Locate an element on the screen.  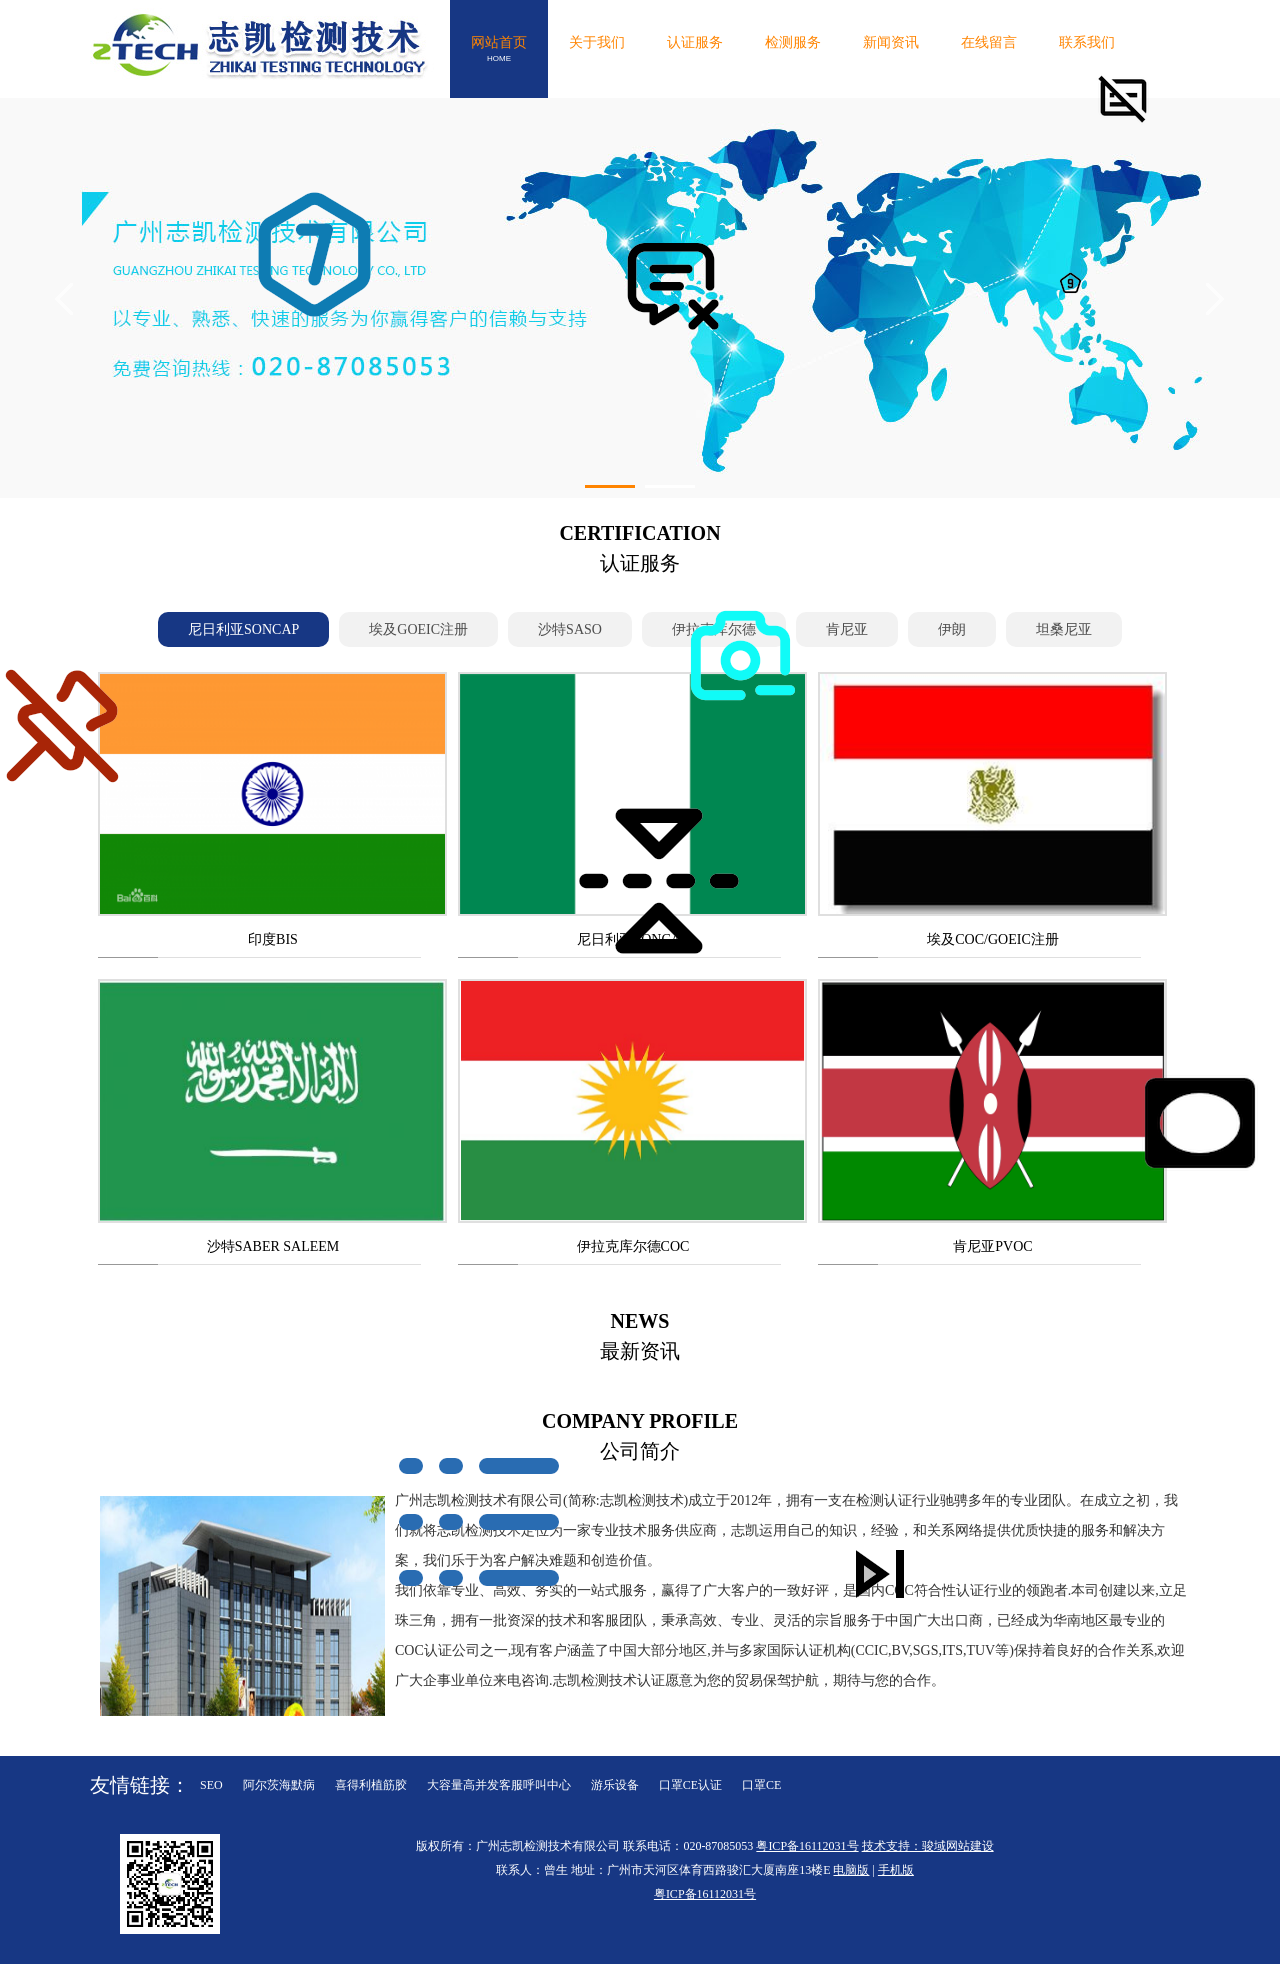
delete a message or conversation is located at coordinates (671, 282).